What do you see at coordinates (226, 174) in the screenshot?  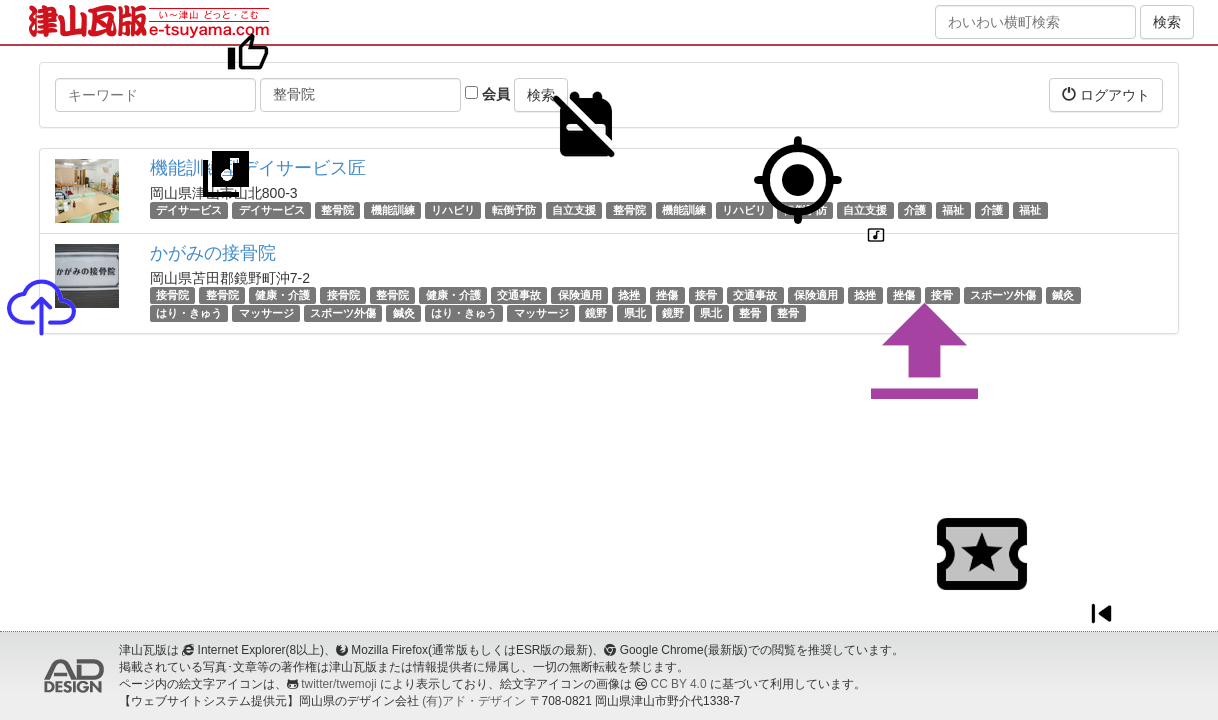 I see `access your music library` at bounding box center [226, 174].